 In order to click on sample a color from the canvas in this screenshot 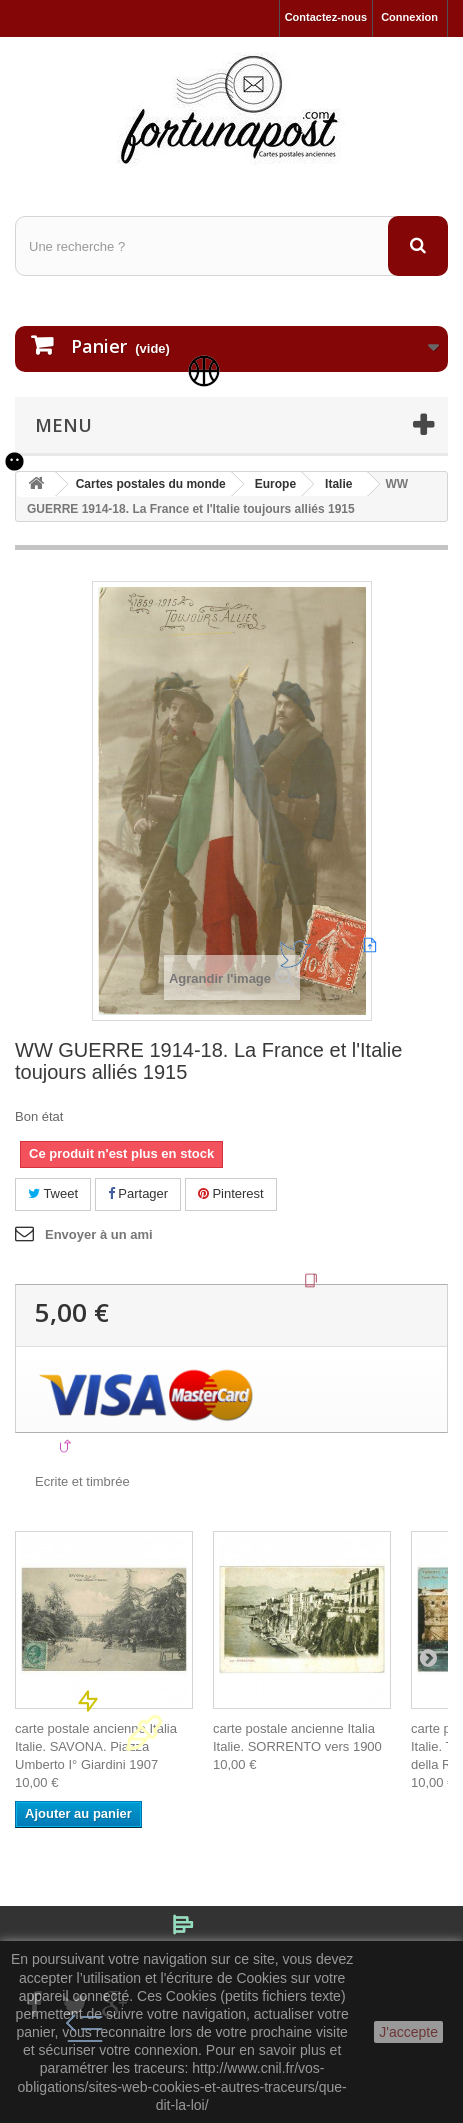, I will do `click(144, 1733)`.